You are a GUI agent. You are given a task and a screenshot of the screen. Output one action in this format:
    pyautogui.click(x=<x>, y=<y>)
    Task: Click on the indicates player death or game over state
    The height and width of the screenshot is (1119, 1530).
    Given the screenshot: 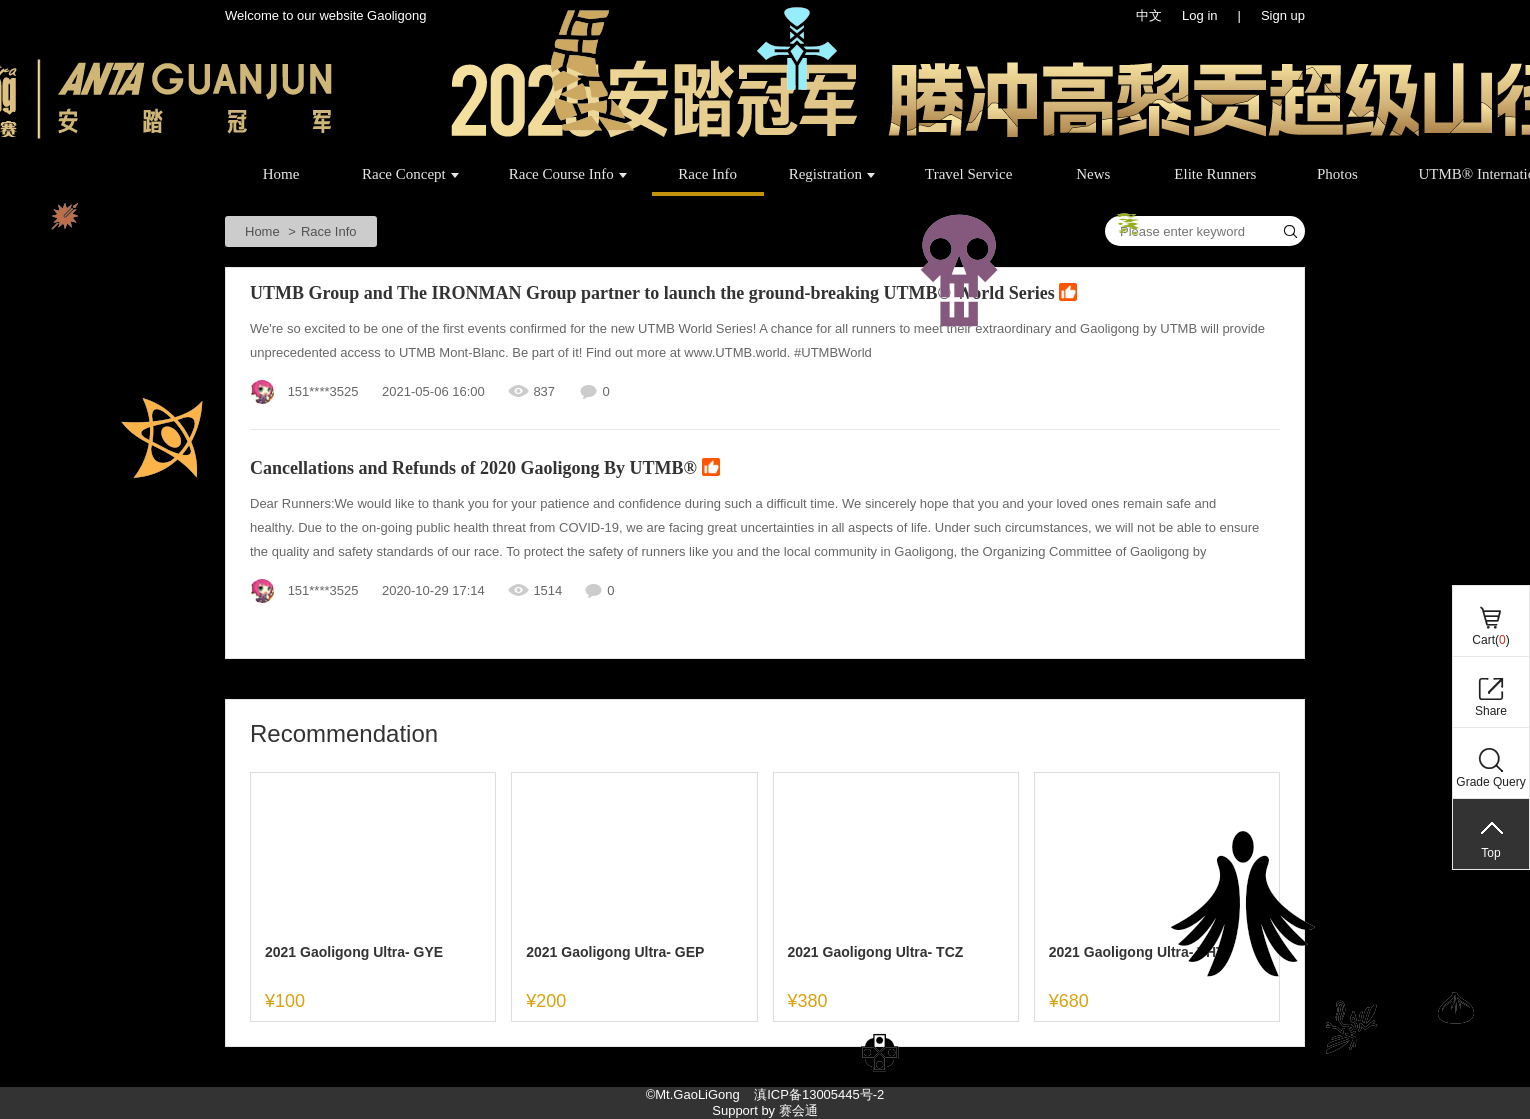 What is the action you would take?
    pyautogui.click(x=958, y=269)
    